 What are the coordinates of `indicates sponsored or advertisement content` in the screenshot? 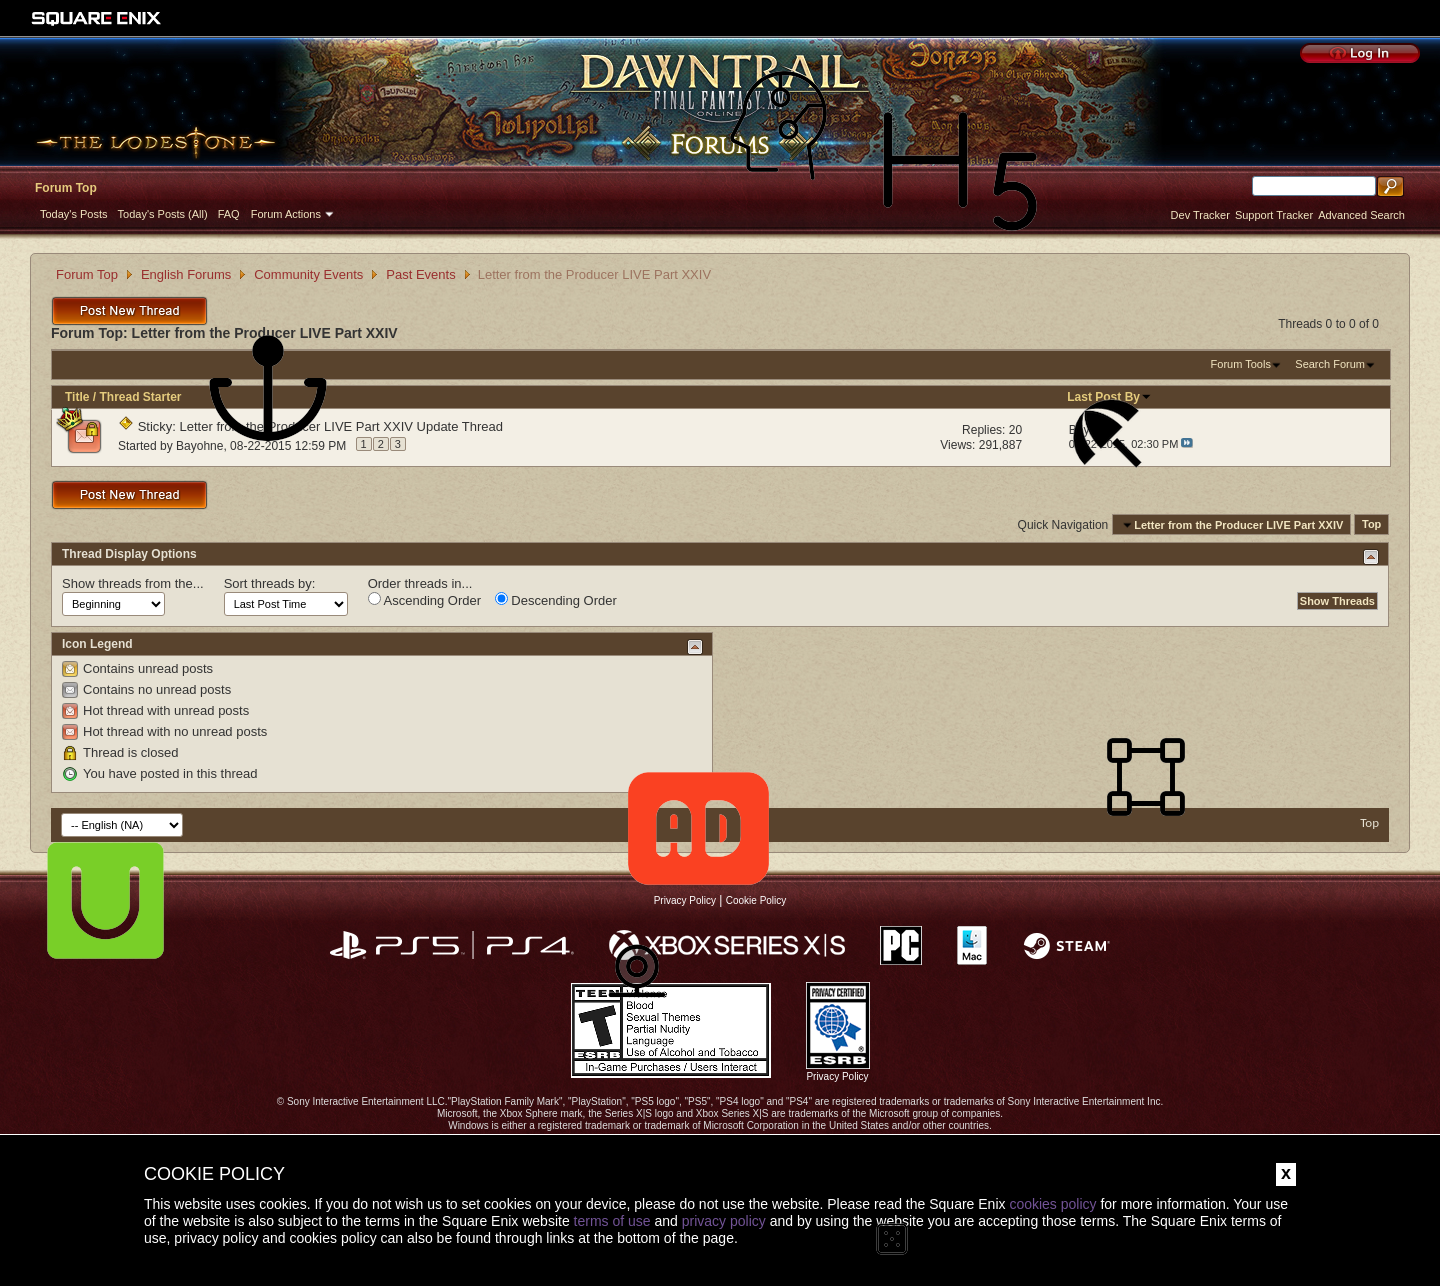 It's located at (698, 828).